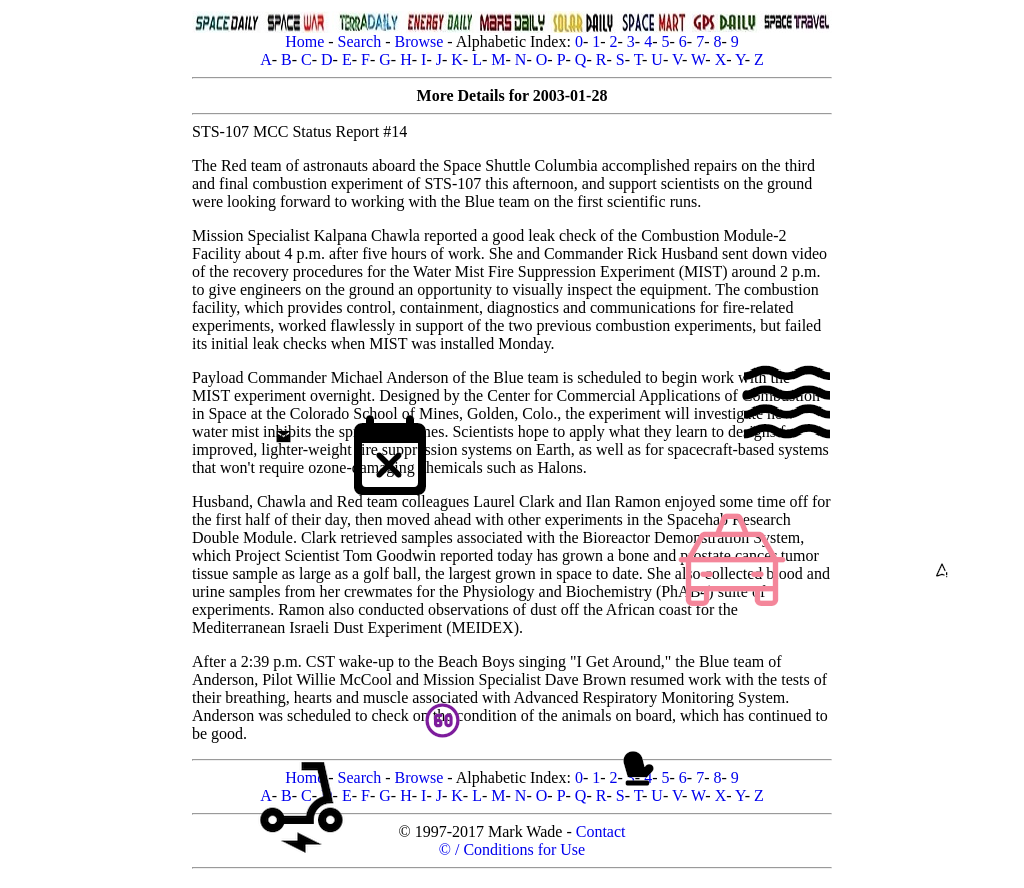  What do you see at coordinates (301, 807) in the screenshot?
I see `find nearby electric scooter rentals` at bounding box center [301, 807].